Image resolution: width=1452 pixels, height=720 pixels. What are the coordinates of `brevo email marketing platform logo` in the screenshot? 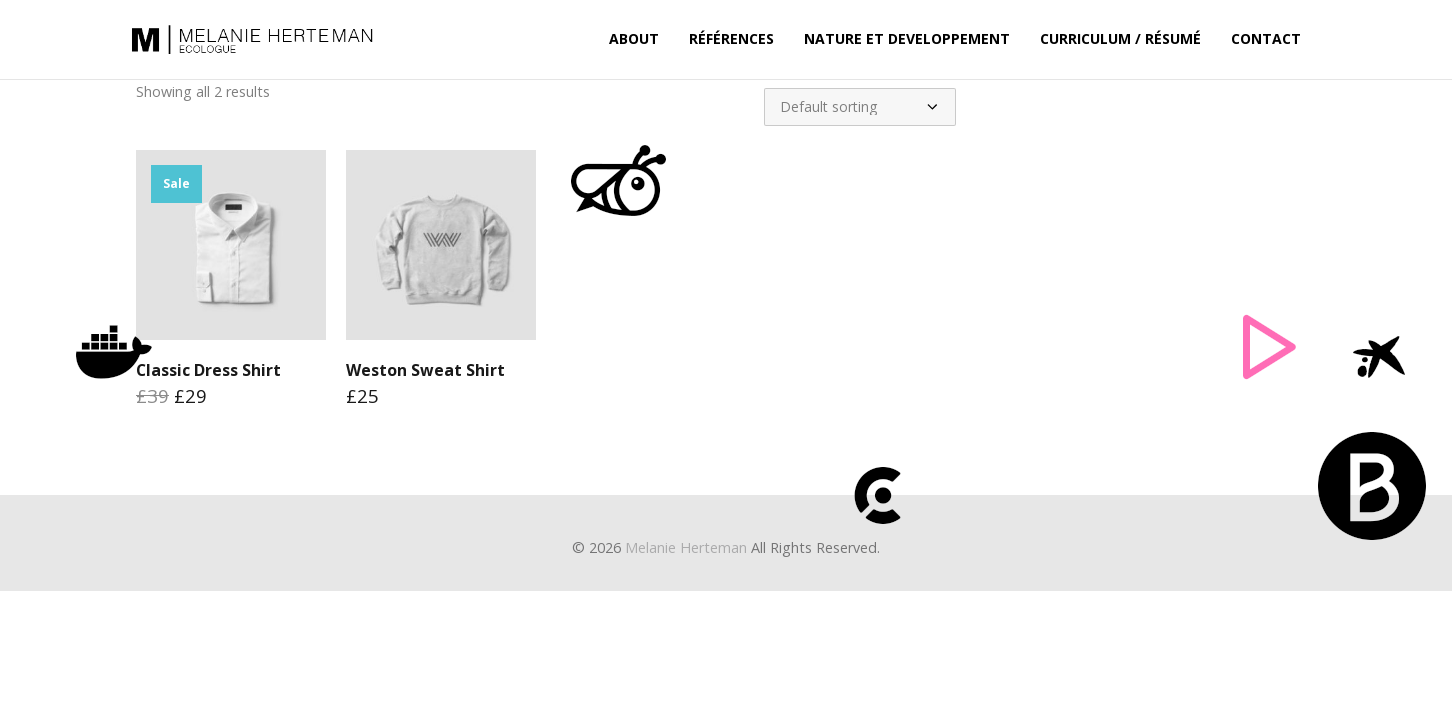 It's located at (1372, 486).